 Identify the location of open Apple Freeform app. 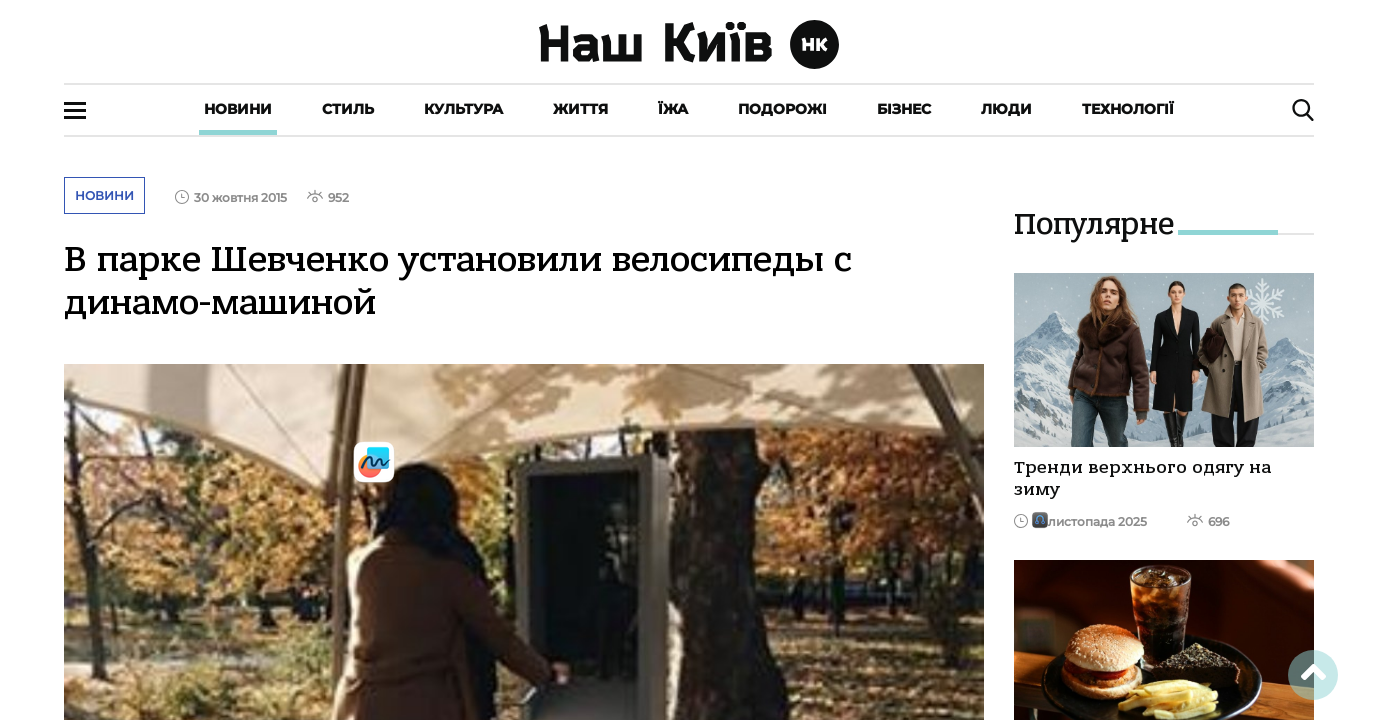
(374, 462).